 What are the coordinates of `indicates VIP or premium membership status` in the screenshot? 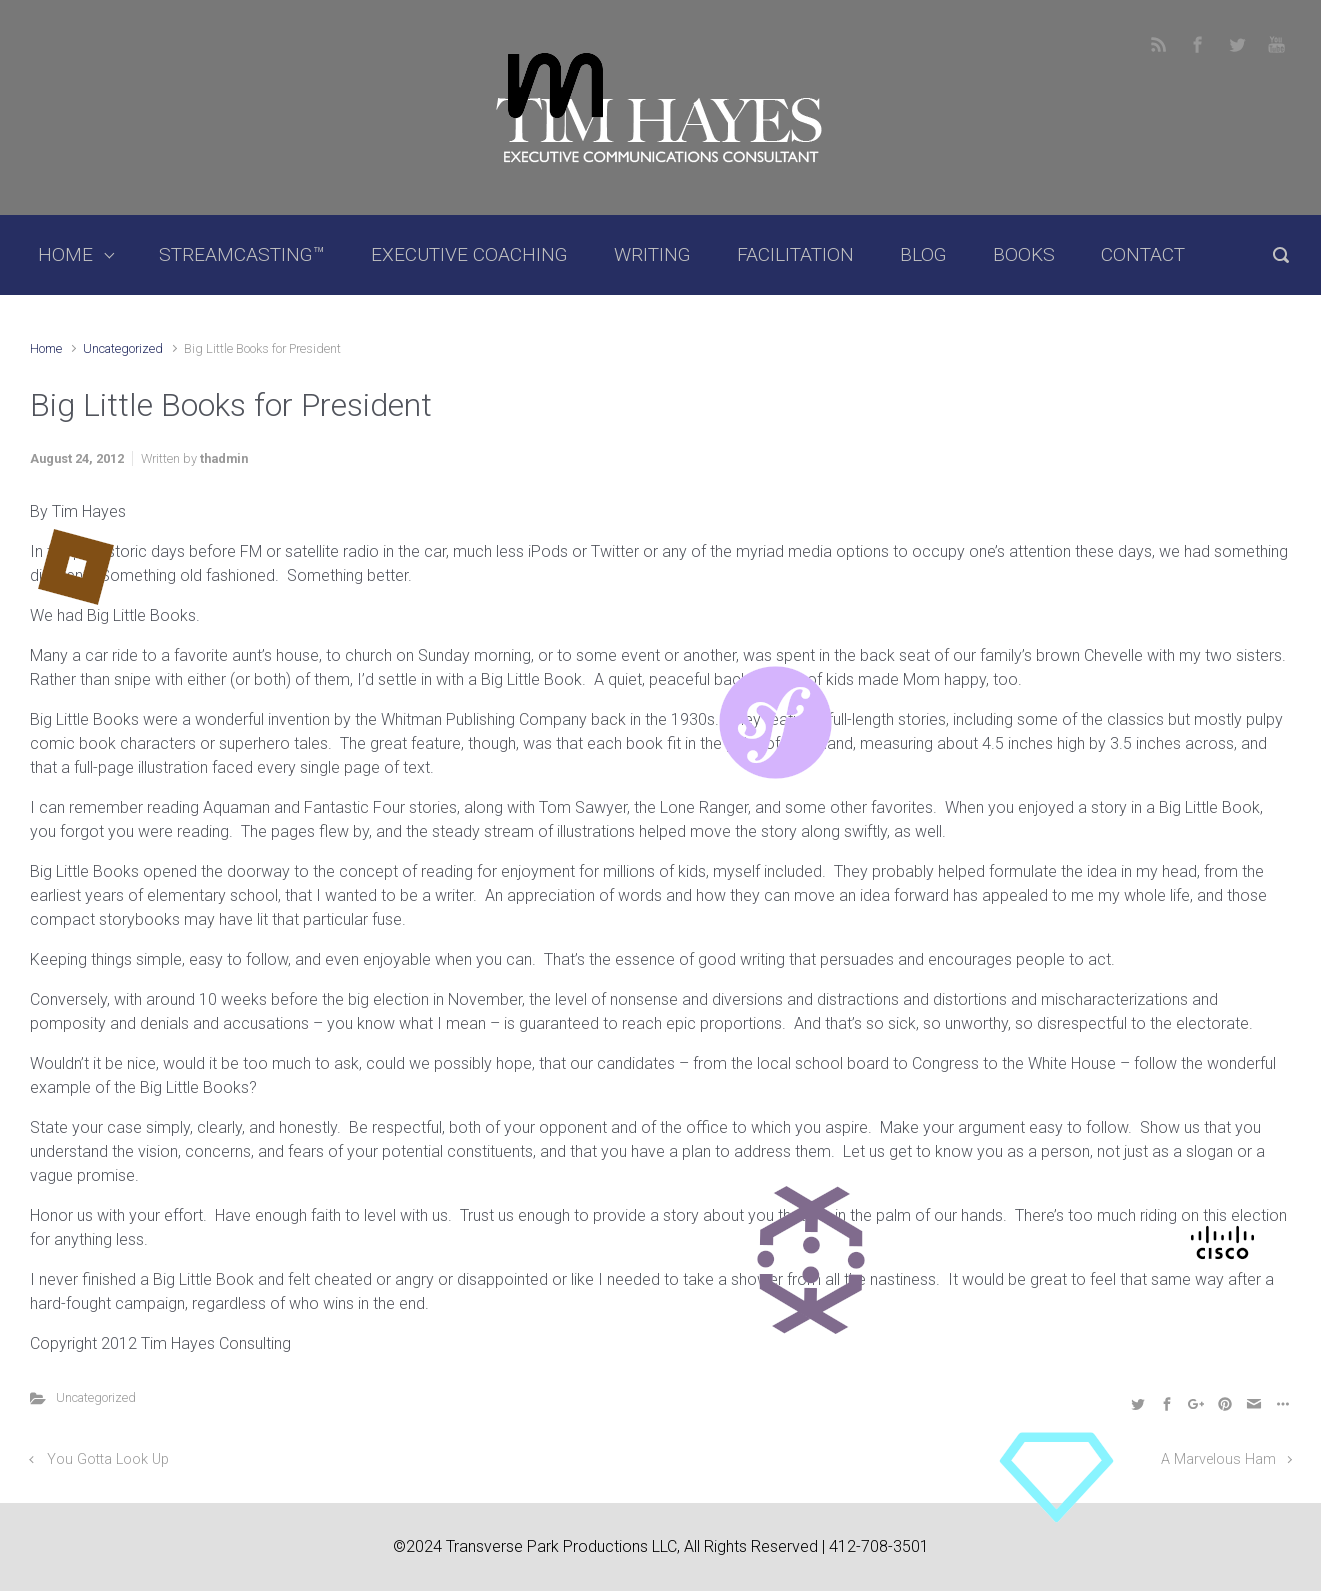 It's located at (1056, 1475).